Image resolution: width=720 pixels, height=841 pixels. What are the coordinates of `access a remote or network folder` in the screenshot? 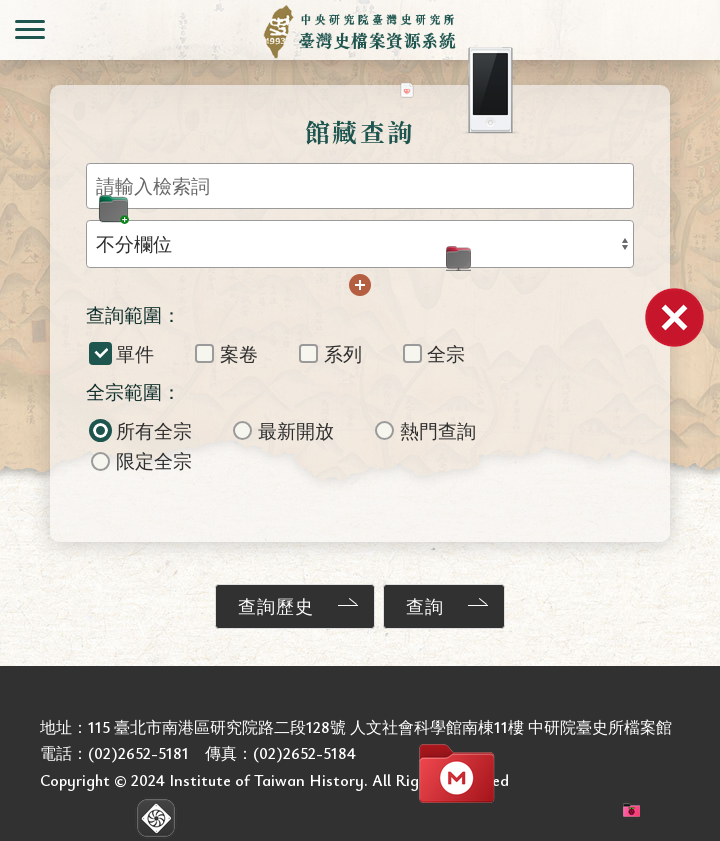 It's located at (458, 258).